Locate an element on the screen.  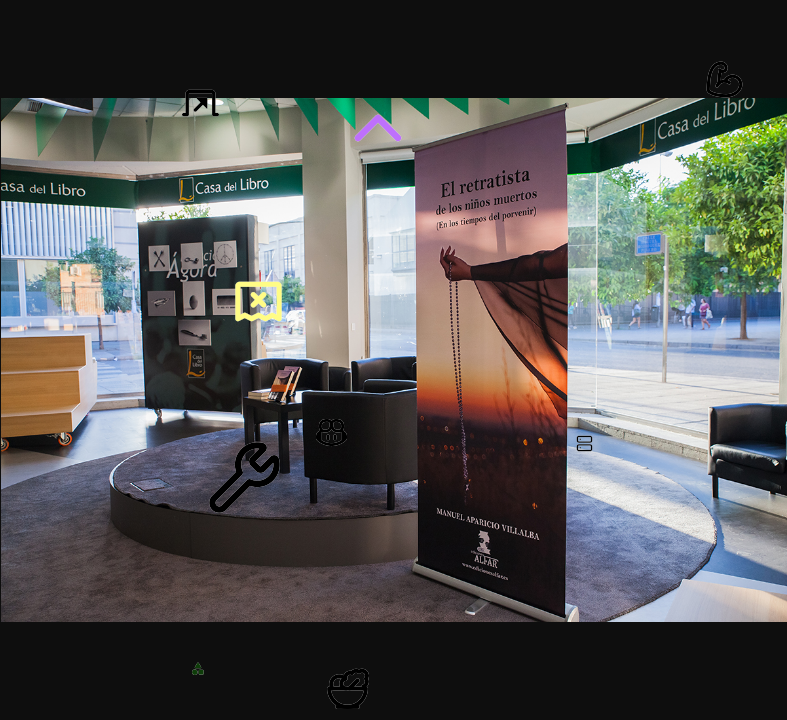
collapse an expanded section is located at coordinates (378, 128).